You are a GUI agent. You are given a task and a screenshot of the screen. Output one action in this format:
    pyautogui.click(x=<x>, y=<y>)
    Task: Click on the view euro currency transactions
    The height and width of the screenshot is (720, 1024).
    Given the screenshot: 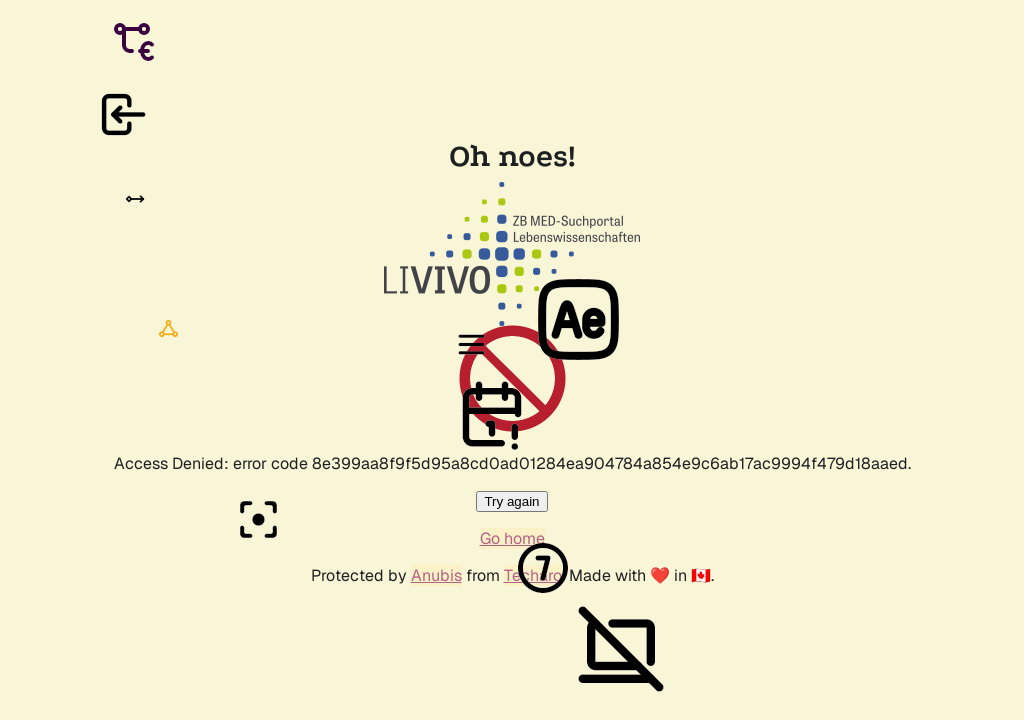 What is the action you would take?
    pyautogui.click(x=134, y=43)
    